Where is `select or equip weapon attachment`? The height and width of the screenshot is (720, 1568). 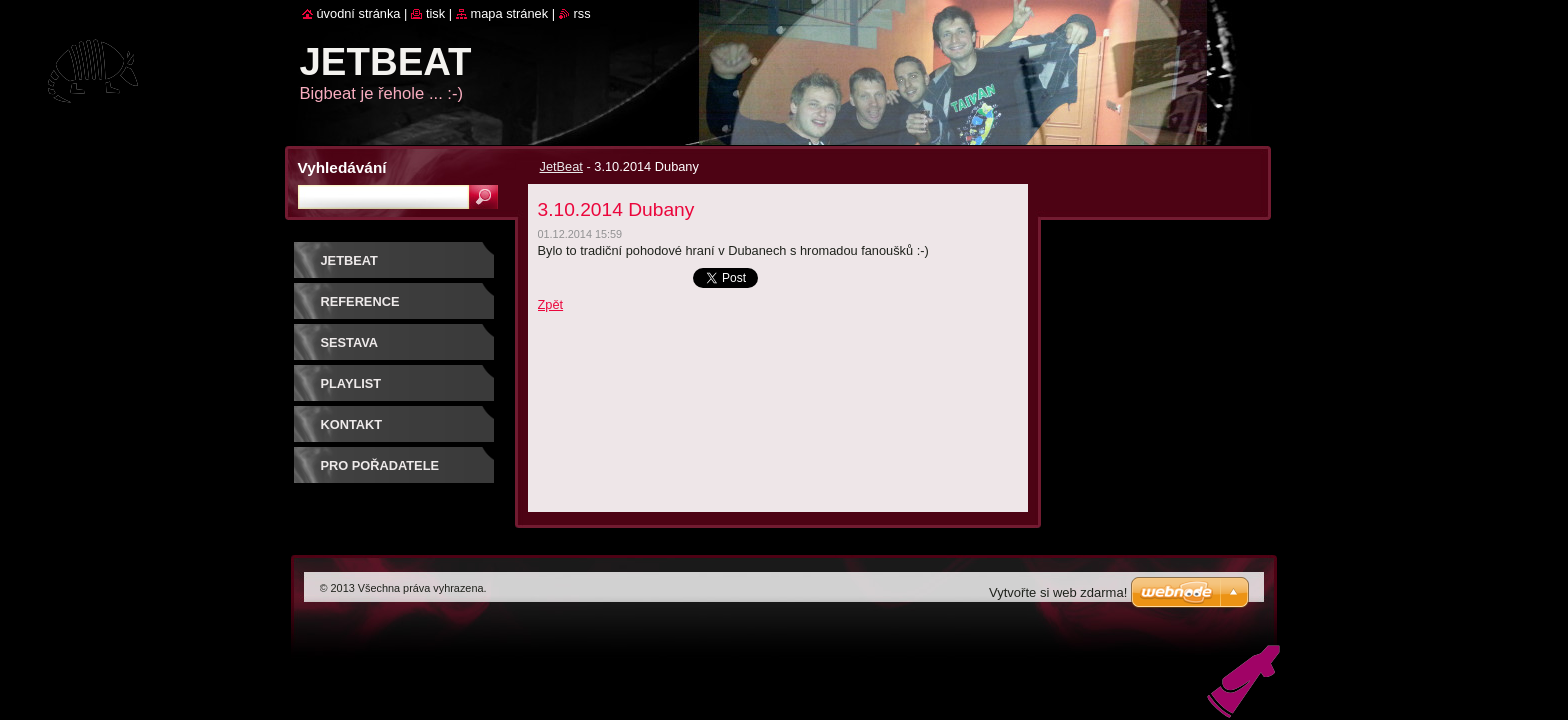
select or equip weapon attachment is located at coordinates (1243, 681).